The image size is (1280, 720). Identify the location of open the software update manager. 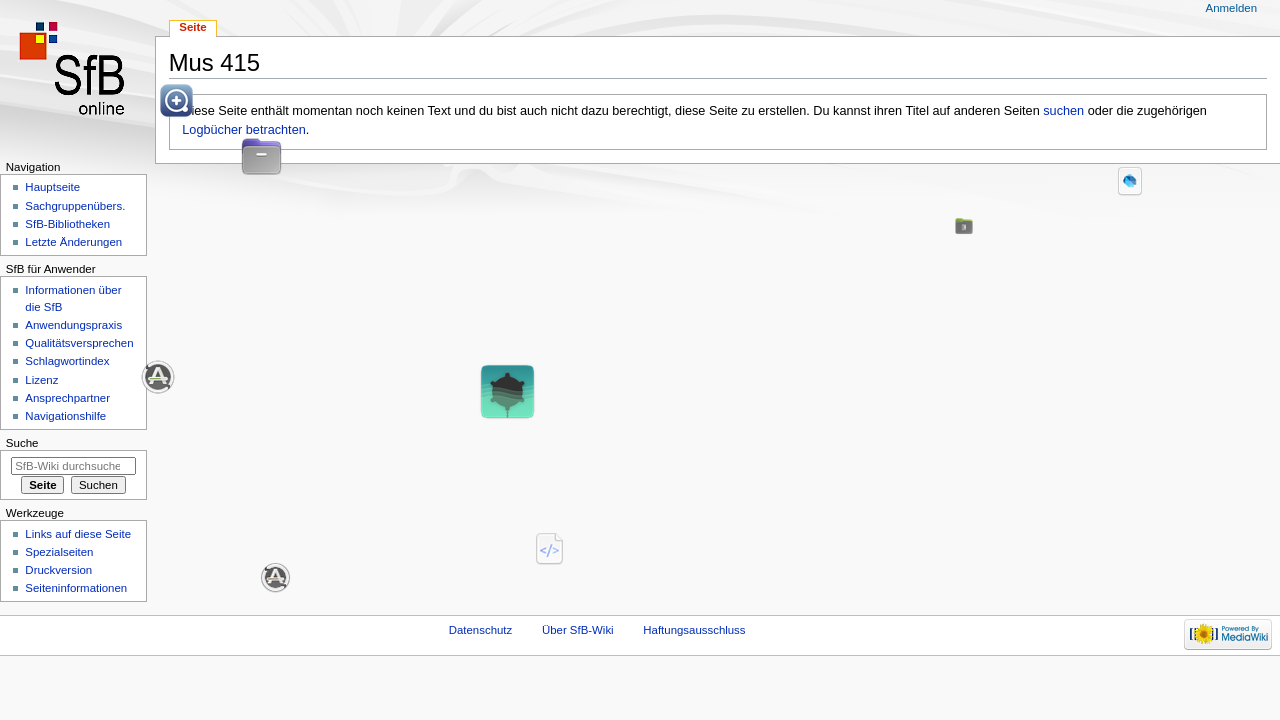
(275, 577).